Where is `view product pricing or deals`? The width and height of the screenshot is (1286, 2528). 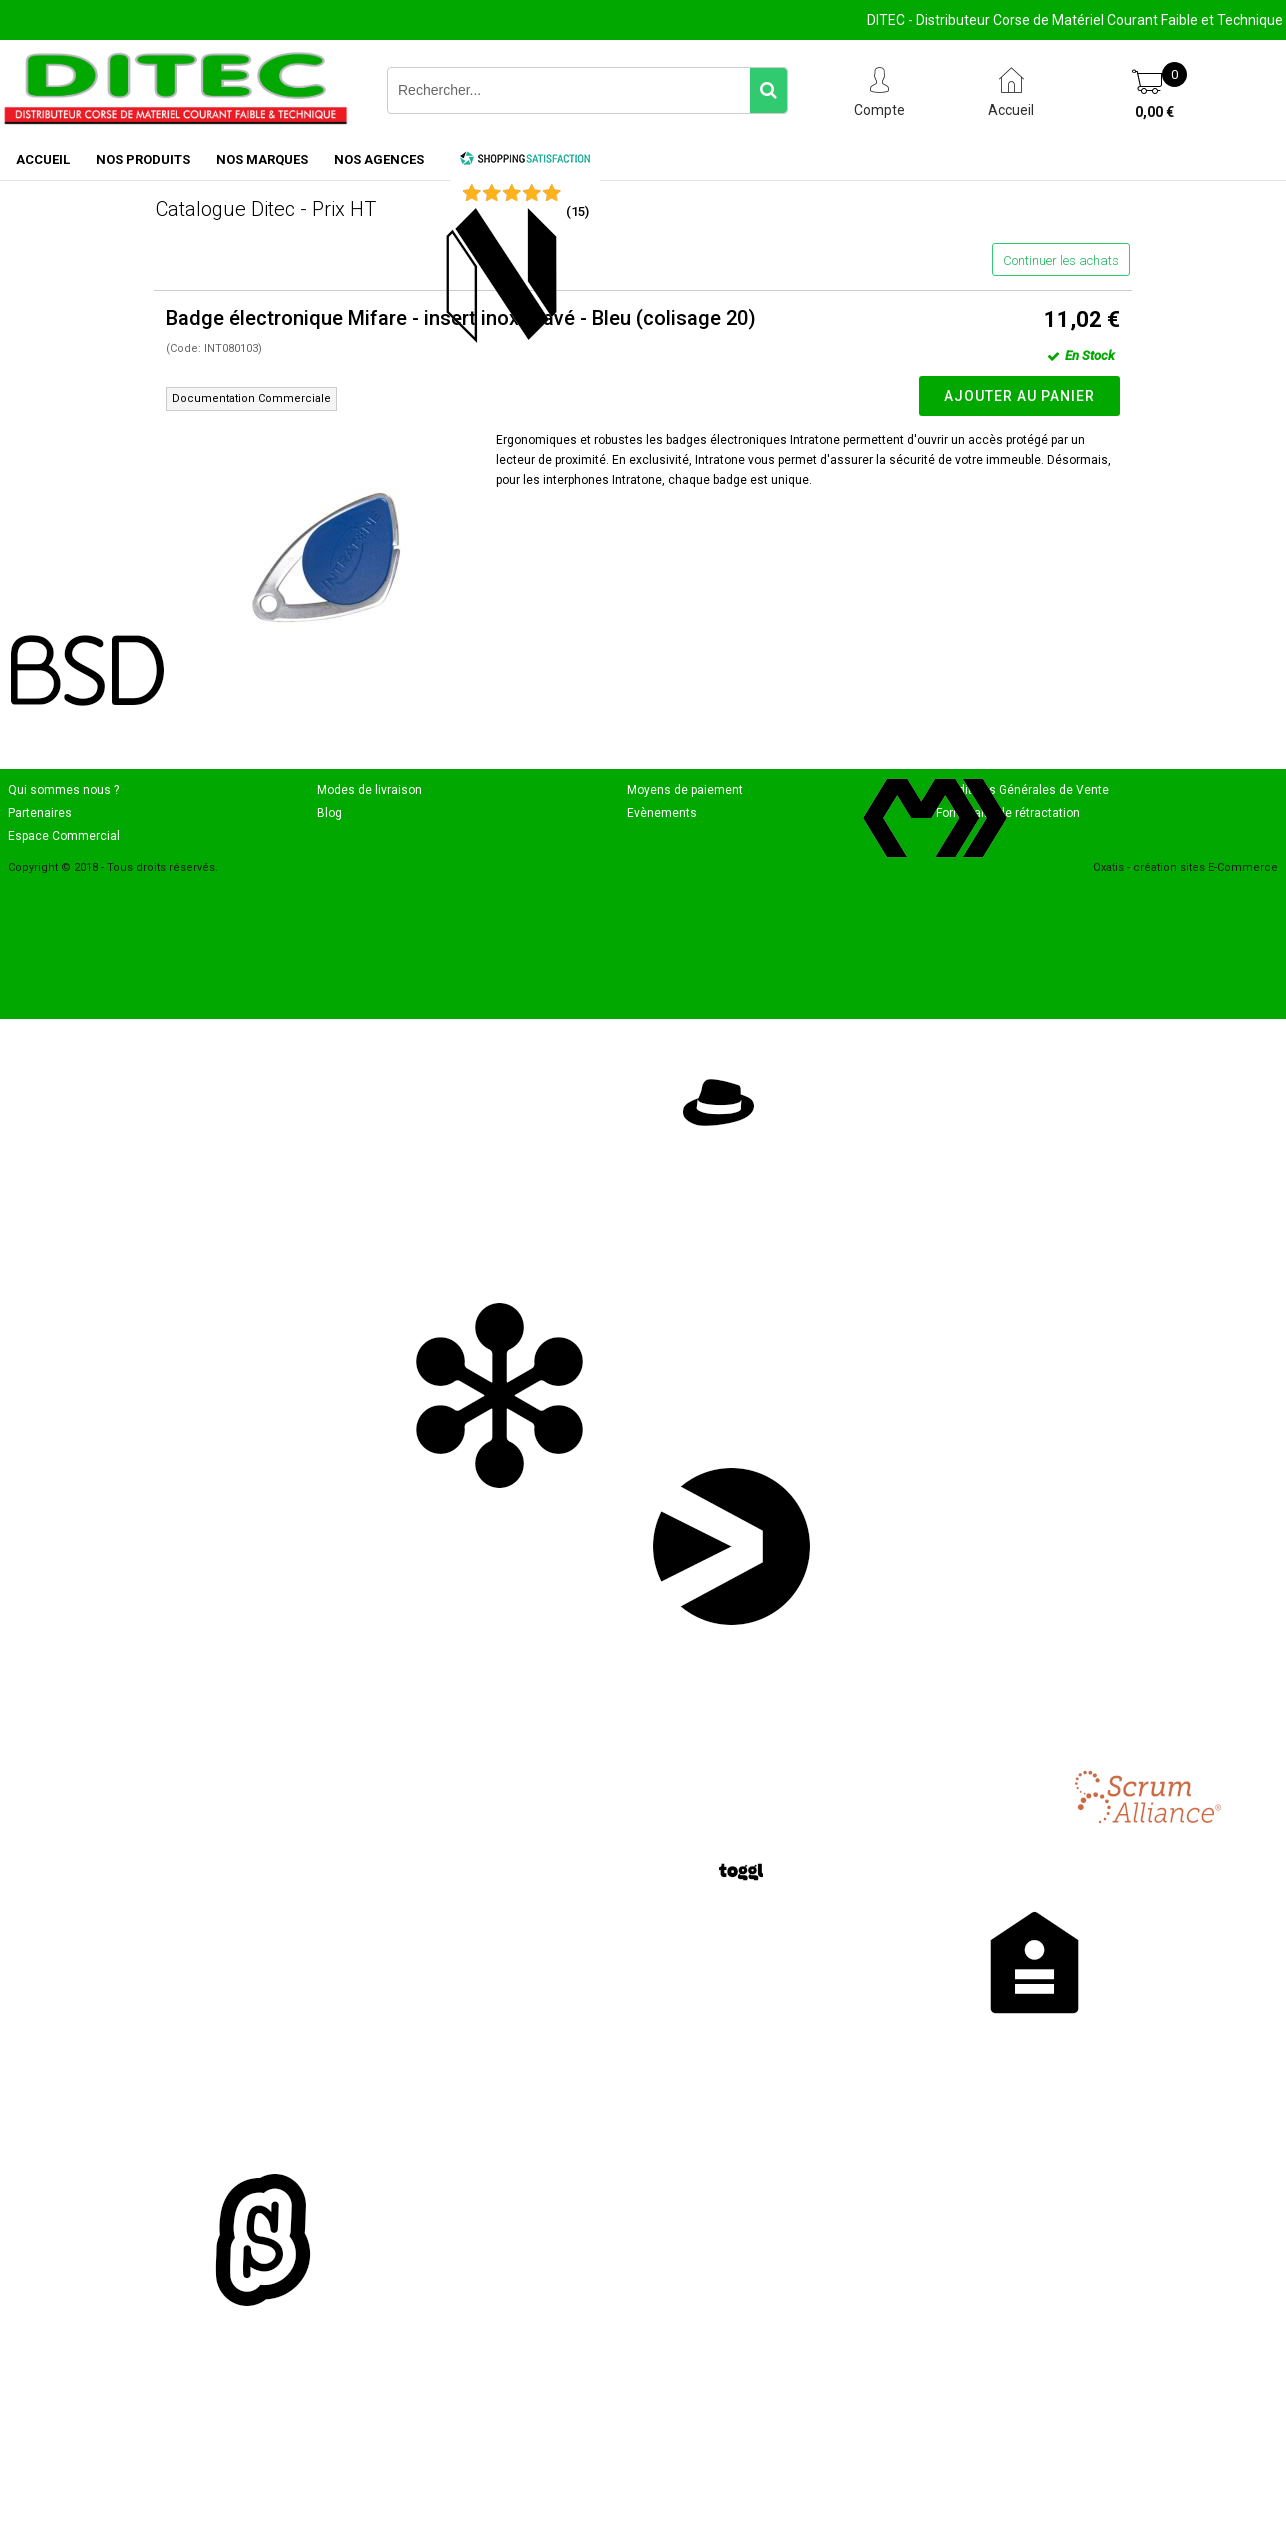
view product pricing or deals is located at coordinates (1034, 1964).